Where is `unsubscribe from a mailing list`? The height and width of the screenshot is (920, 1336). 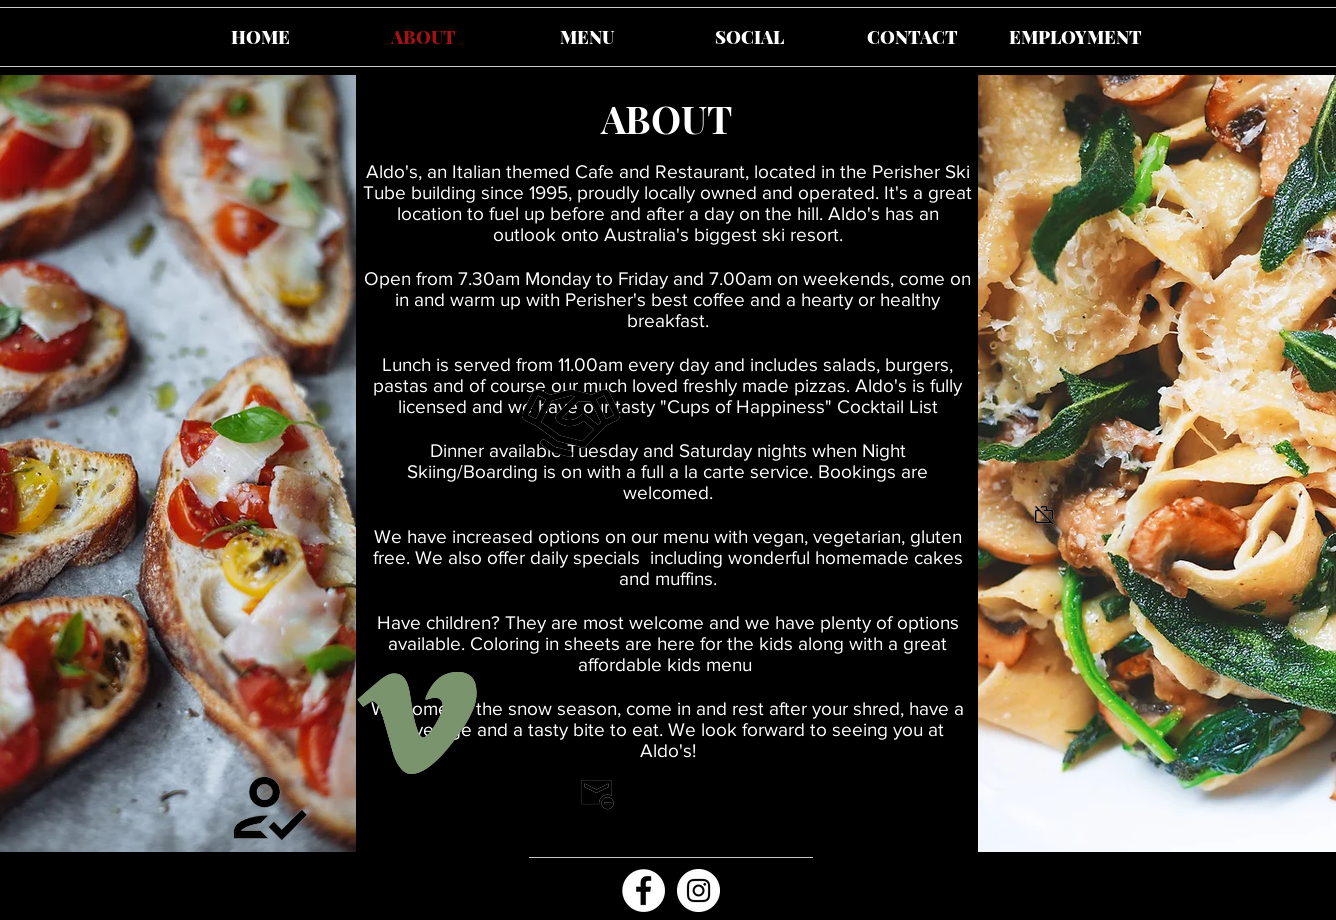 unsubscribe from a mailing list is located at coordinates (596, 795).